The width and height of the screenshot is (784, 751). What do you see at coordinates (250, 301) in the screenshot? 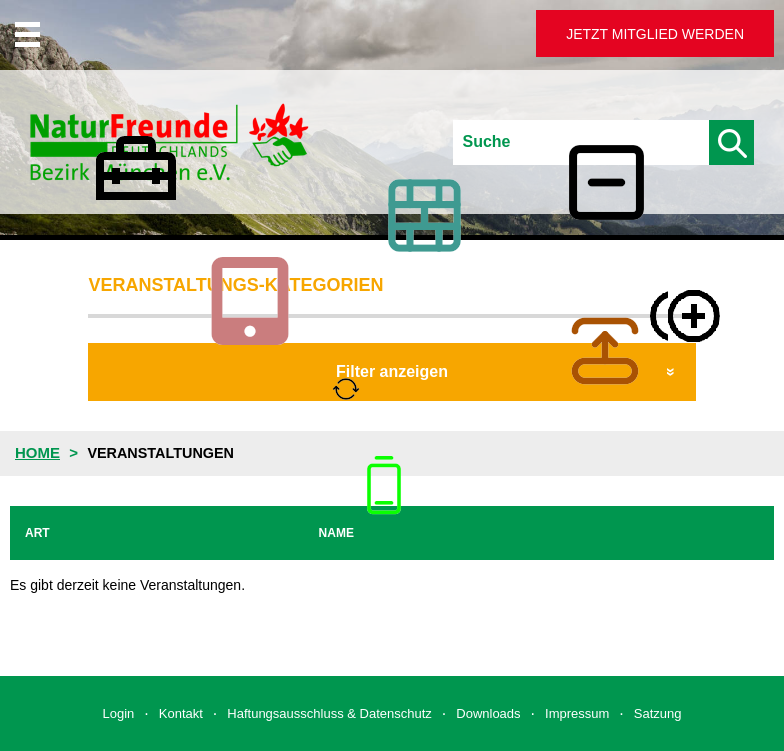
I see `indicates tablet device compatibility` at bounding box center [250, 301].